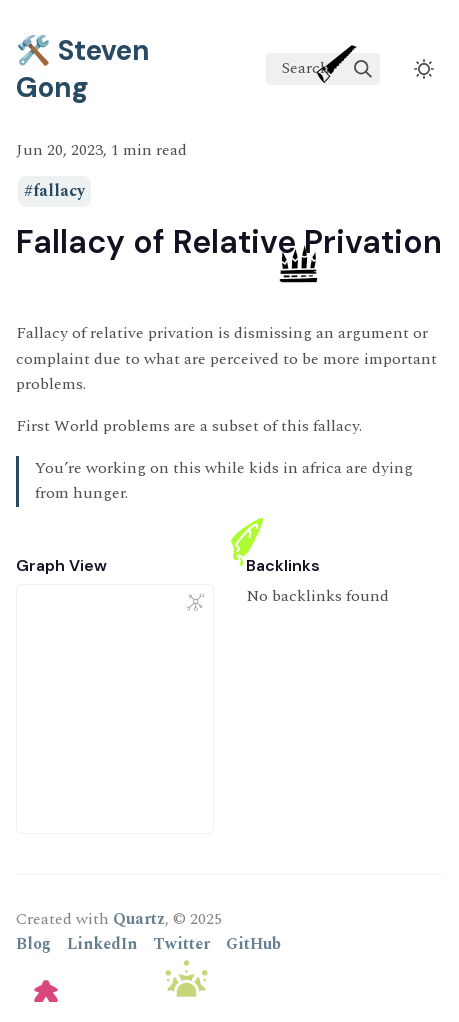  I want to click on access woodworking or carpentry tools, so click(336, 64).